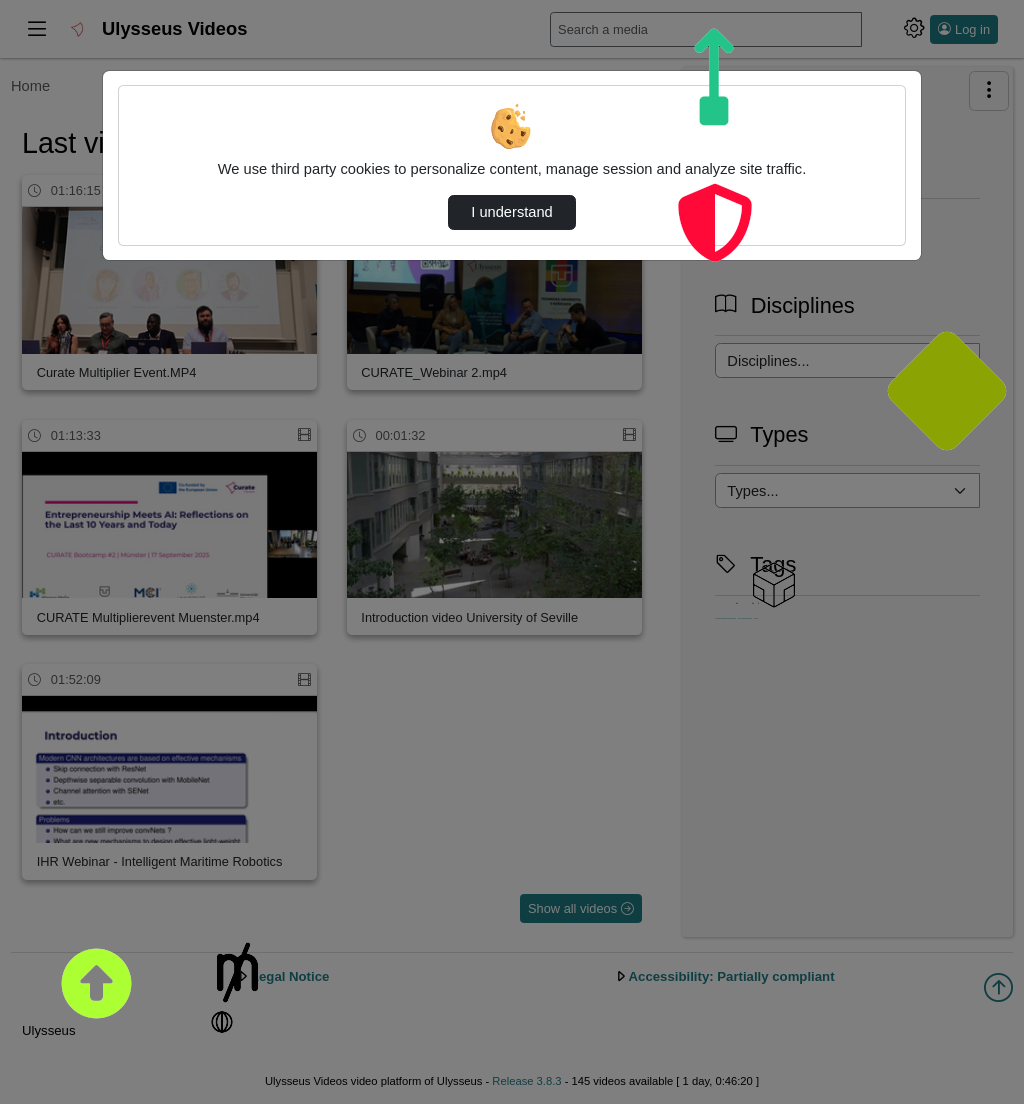 This screenshot has width=1024, height=1104. What do you see at coordinates (222, 1022) in the screenshot?
I see `view longitude or meridian lines on a map` at bounding box center [222, 1022].